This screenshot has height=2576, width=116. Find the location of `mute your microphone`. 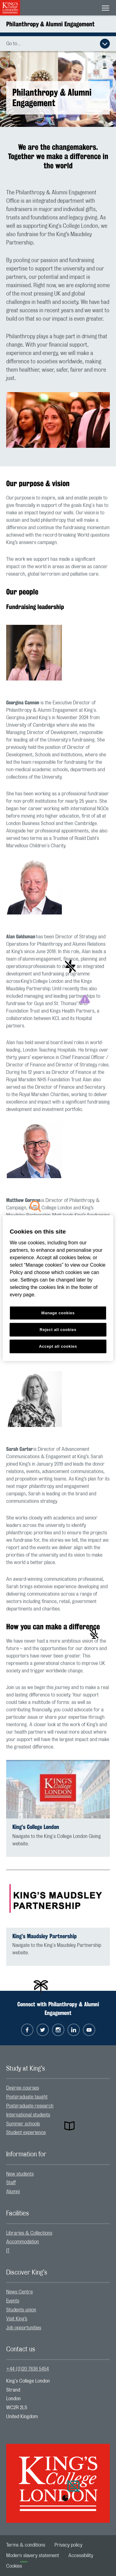

mute your microphone is located at coordinates (94, 1634).